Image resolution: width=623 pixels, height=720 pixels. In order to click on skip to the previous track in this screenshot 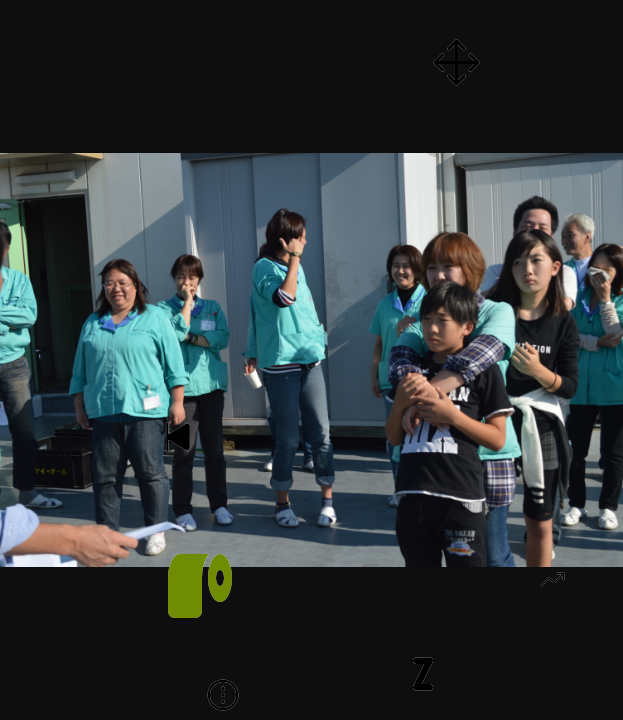, I will do `click(178, 437)`.